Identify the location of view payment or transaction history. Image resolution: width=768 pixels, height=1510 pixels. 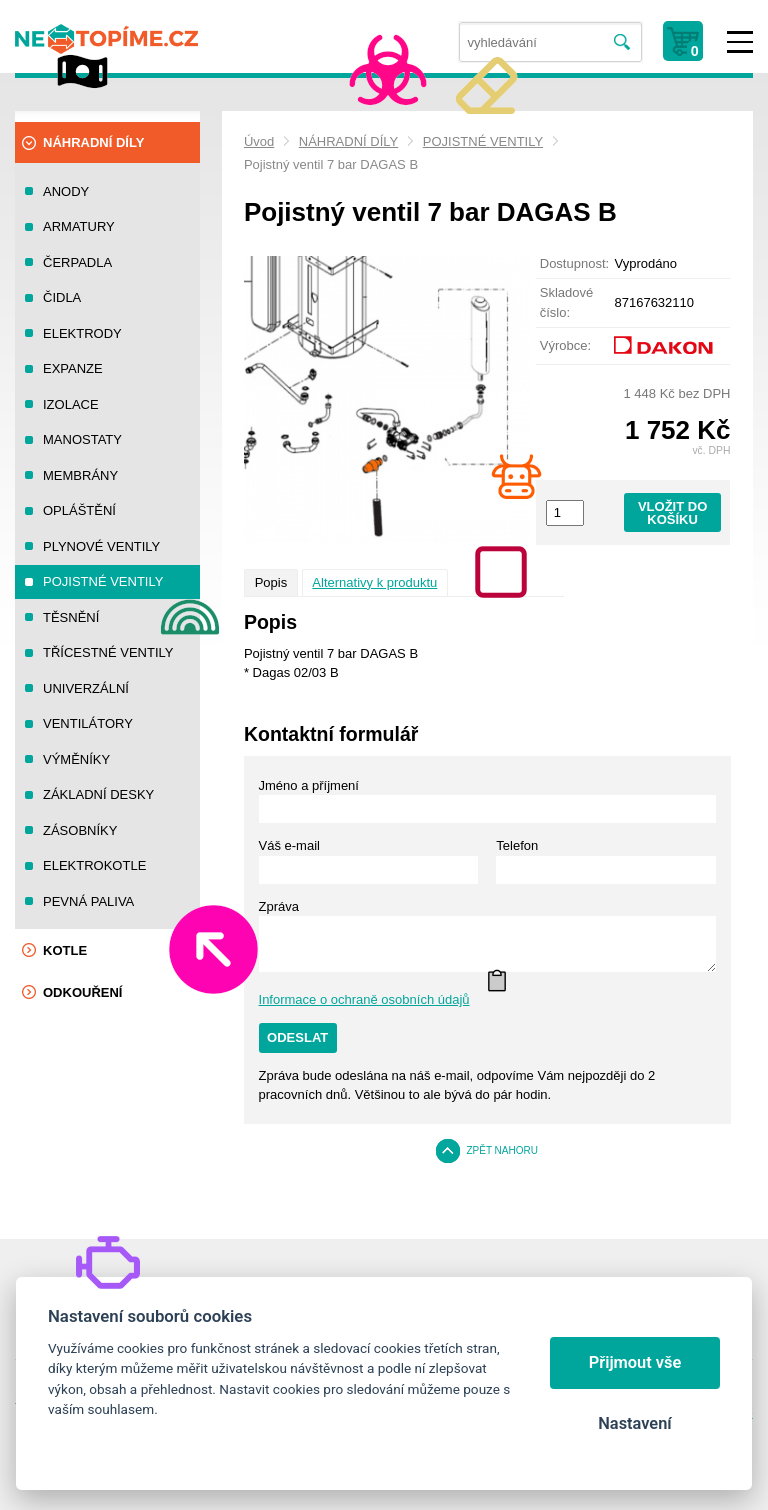
(82, 71).